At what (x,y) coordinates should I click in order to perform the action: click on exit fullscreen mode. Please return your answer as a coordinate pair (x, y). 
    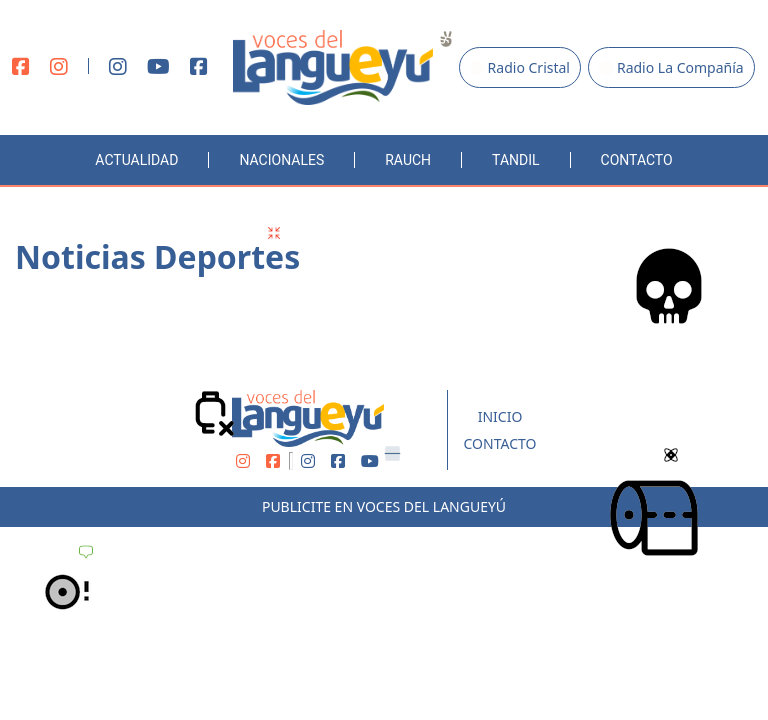
    Looking at the image, I should click on (274, 233).